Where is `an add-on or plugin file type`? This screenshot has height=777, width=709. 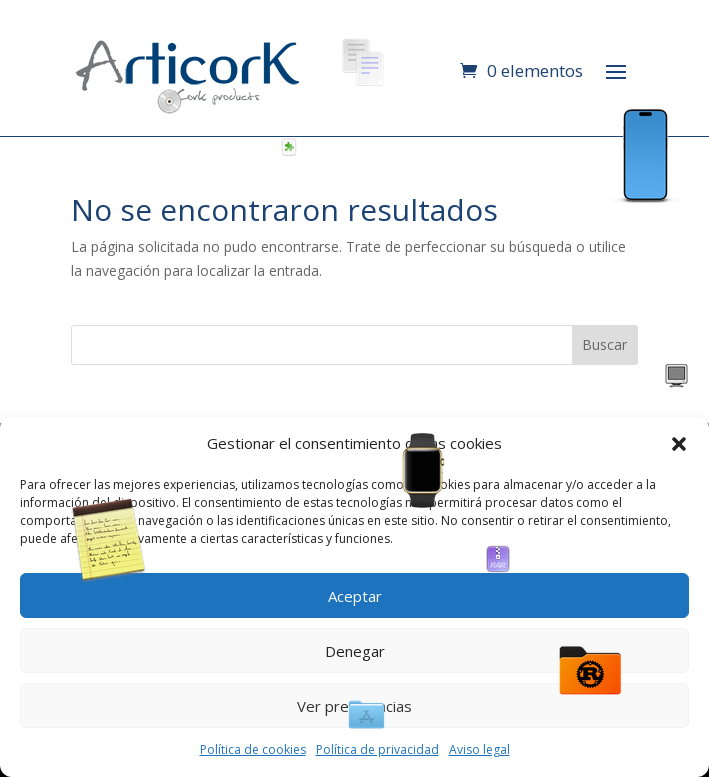
an add-on or plugin file type is located at coordinates (289, 147).